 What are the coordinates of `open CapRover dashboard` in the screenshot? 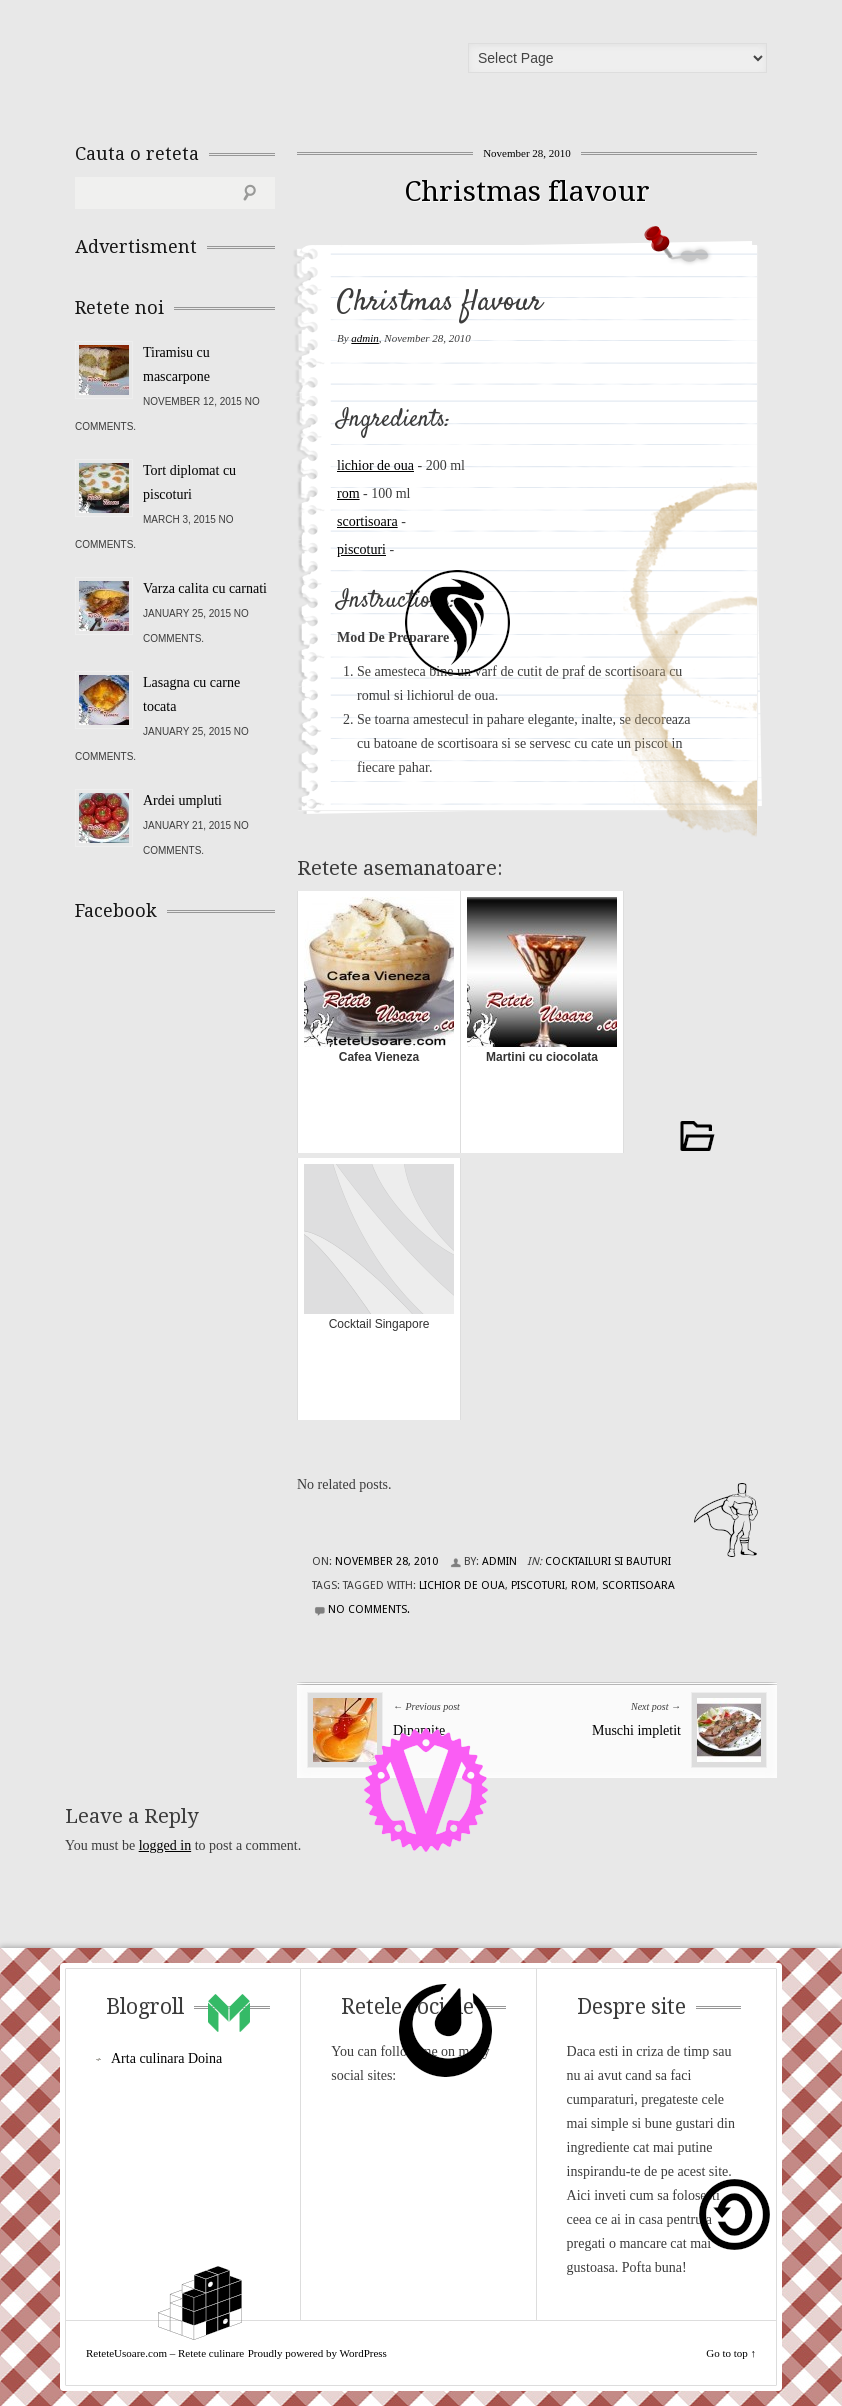 It's located at (457, 622).